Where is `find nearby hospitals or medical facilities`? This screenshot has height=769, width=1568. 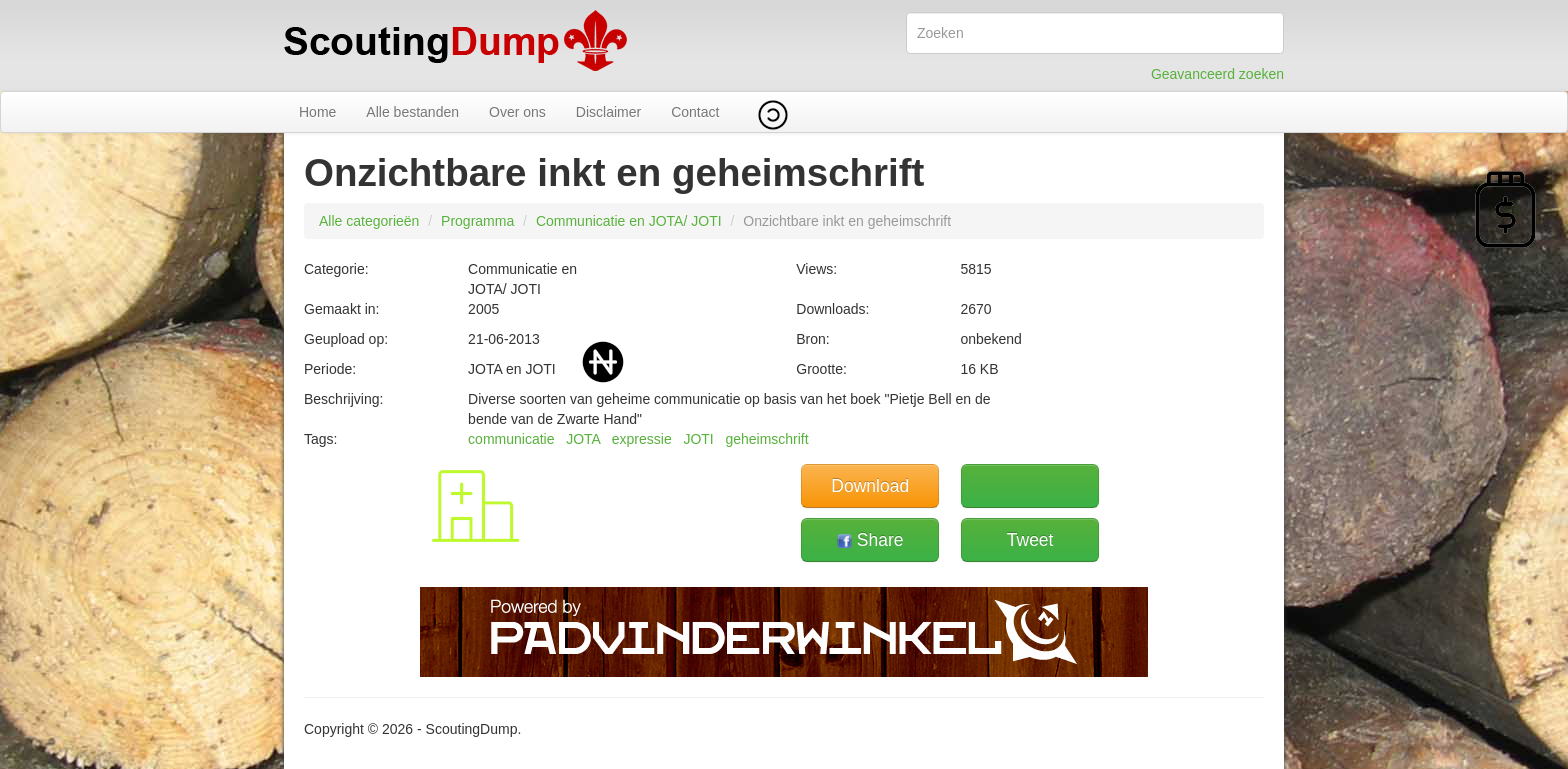 find nearby hospitals or medical facilities is located at coordinates (471, 506).